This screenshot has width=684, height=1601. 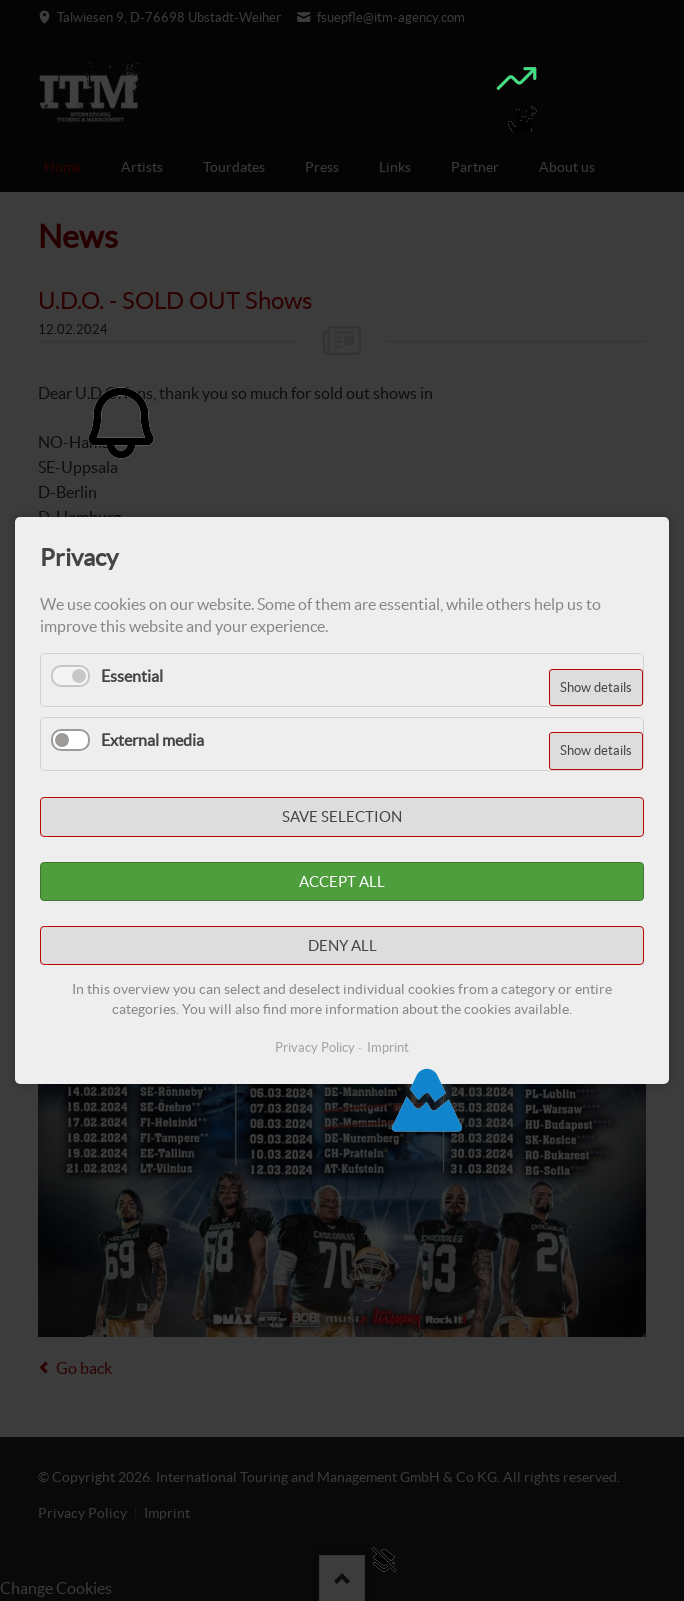 I want to click on view notifications, so click(x=121, y=423).